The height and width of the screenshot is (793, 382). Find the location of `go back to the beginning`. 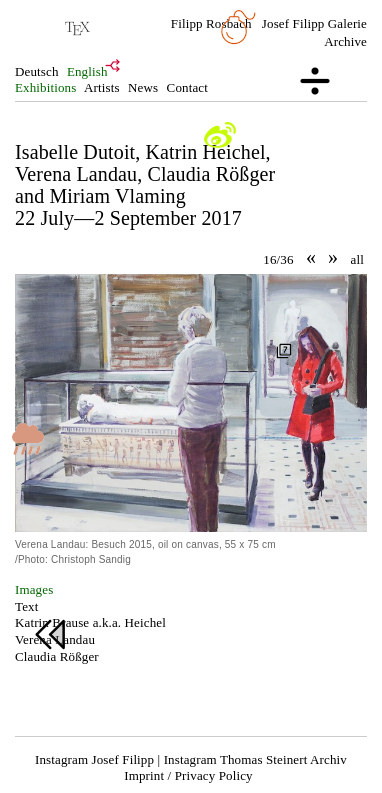

go back to the beginning is located at coordinates (51, 634).